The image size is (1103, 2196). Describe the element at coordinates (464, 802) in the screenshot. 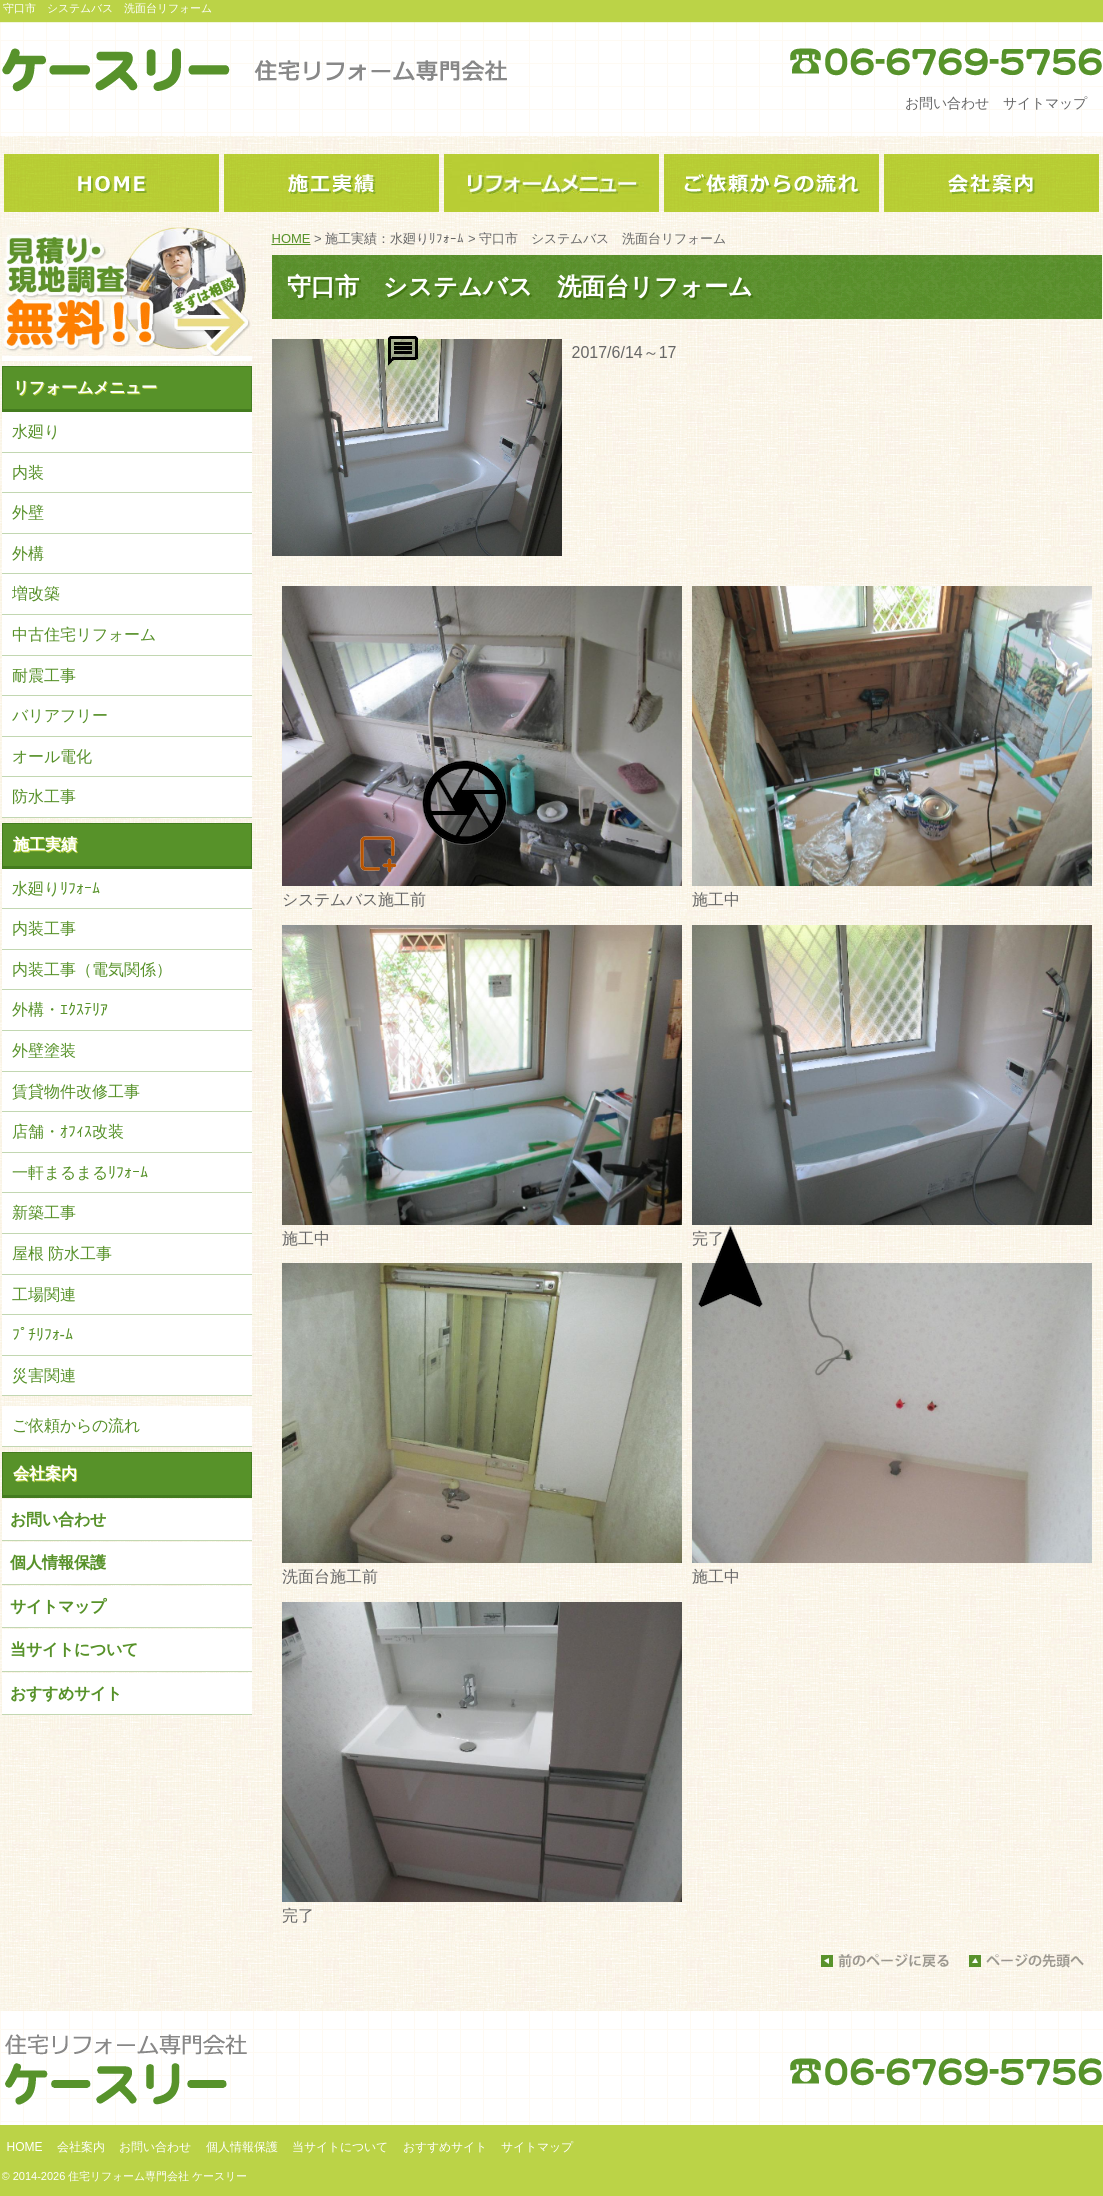

I see `open camera to take a photo` at that location.